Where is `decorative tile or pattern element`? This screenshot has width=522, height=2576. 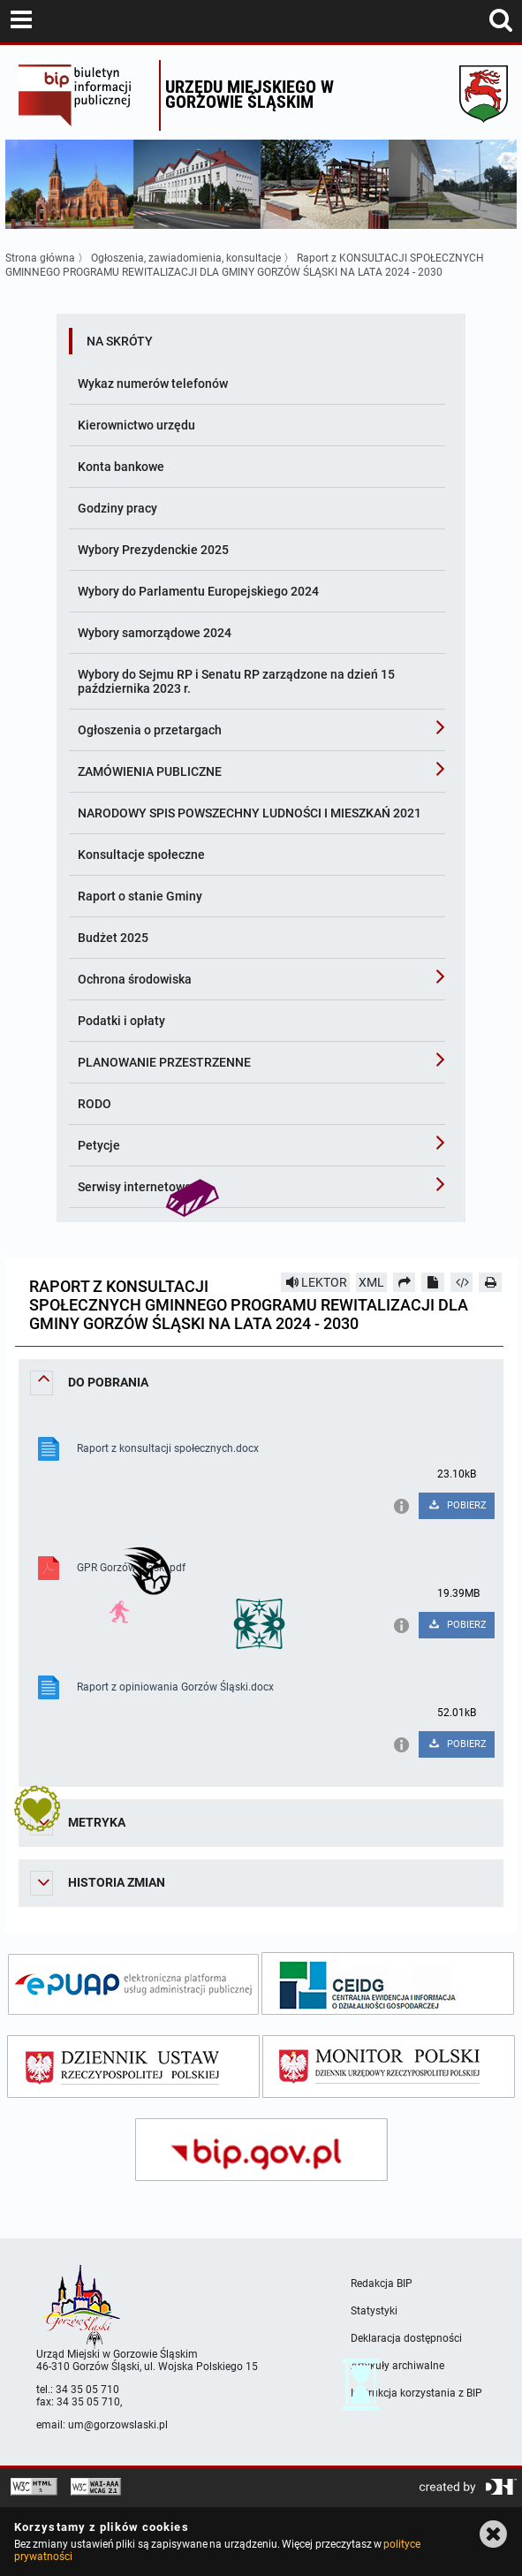
decorative tile or pattern element is located at coordinates (259, 1623).